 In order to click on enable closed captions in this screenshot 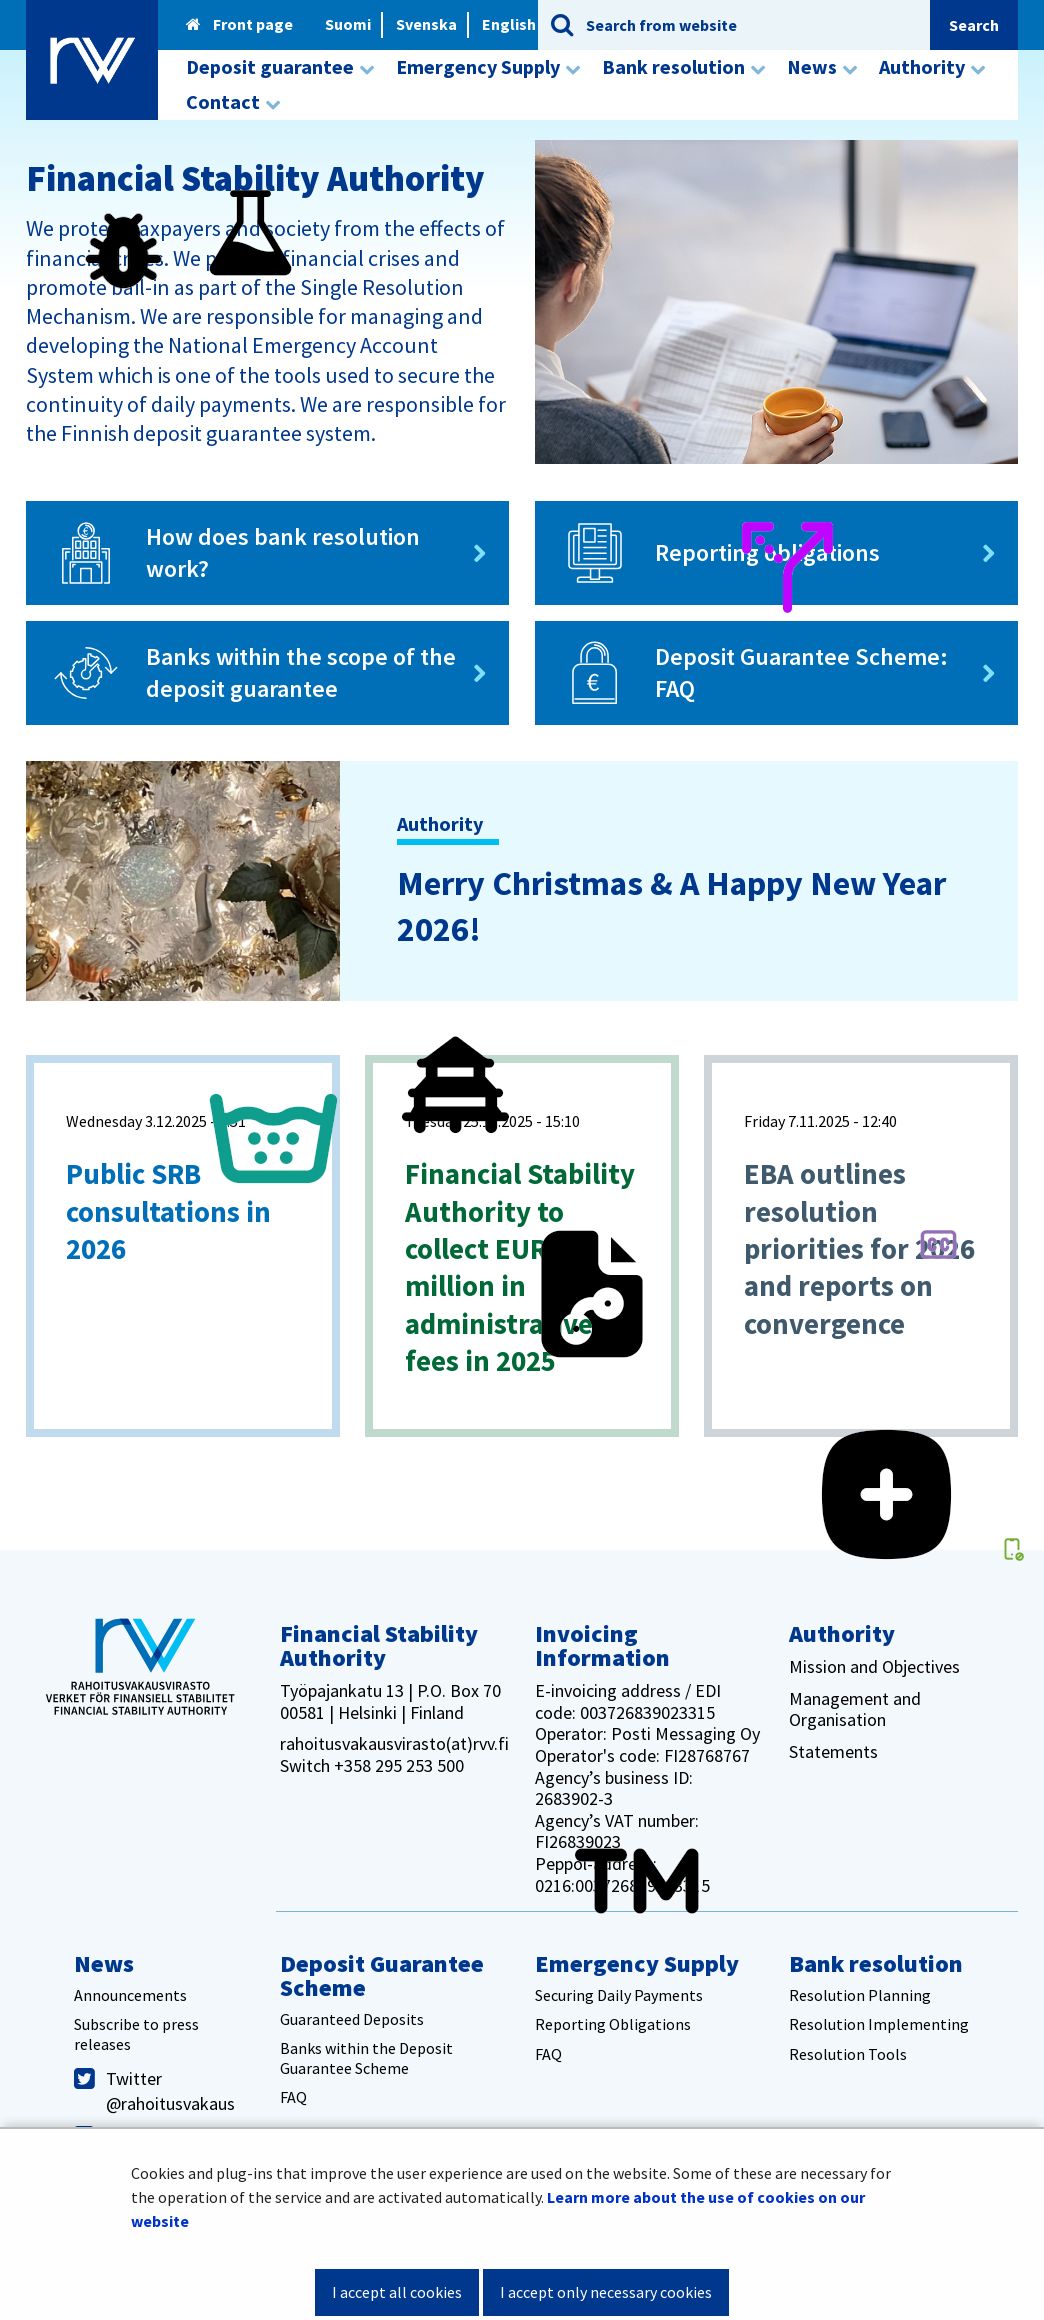, I will do `click(938, 1244)`.